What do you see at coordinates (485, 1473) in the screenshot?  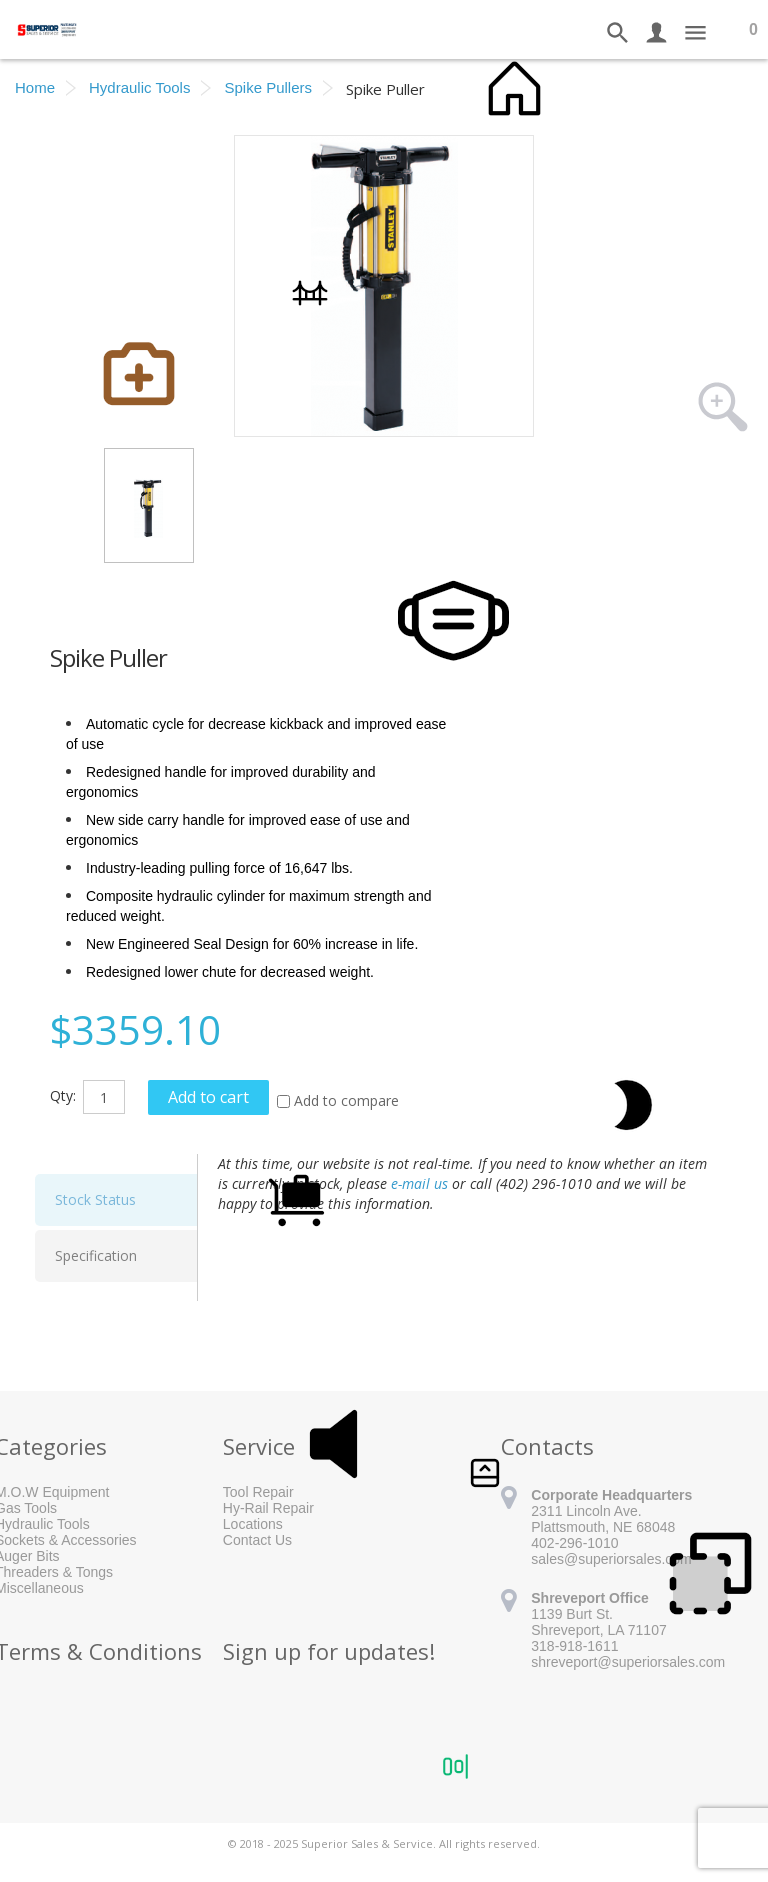 I see `expand or open bottom panel` at bounding box center [485, 1473].